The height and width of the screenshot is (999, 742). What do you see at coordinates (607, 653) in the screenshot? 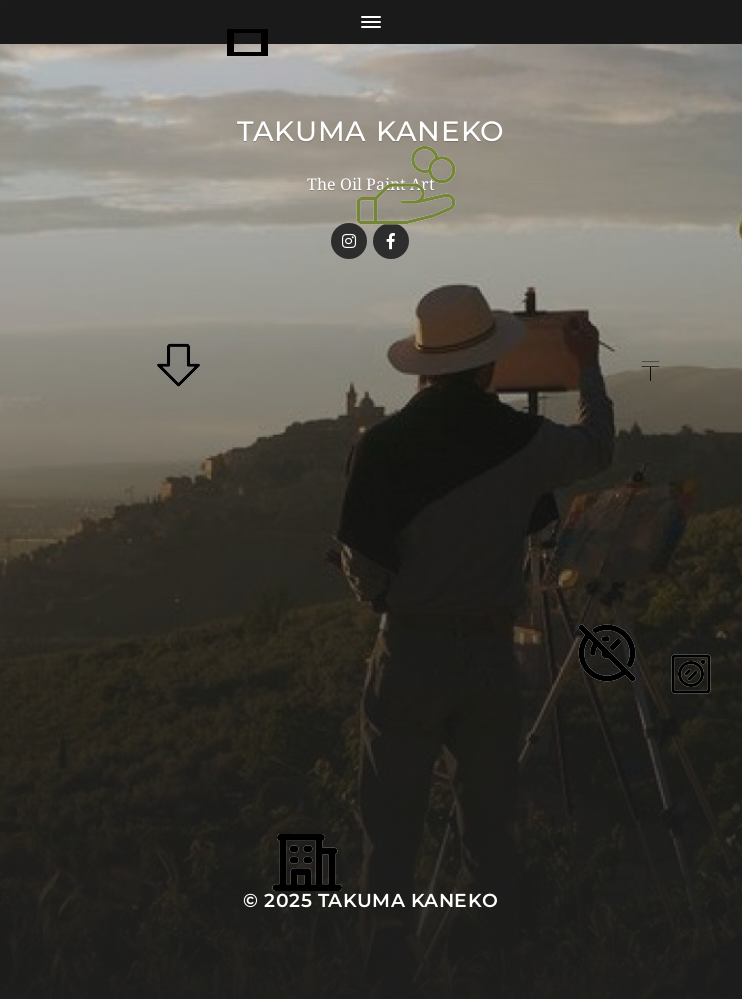
I see `performance monitoring disabled` at bounding box center [607, 653].